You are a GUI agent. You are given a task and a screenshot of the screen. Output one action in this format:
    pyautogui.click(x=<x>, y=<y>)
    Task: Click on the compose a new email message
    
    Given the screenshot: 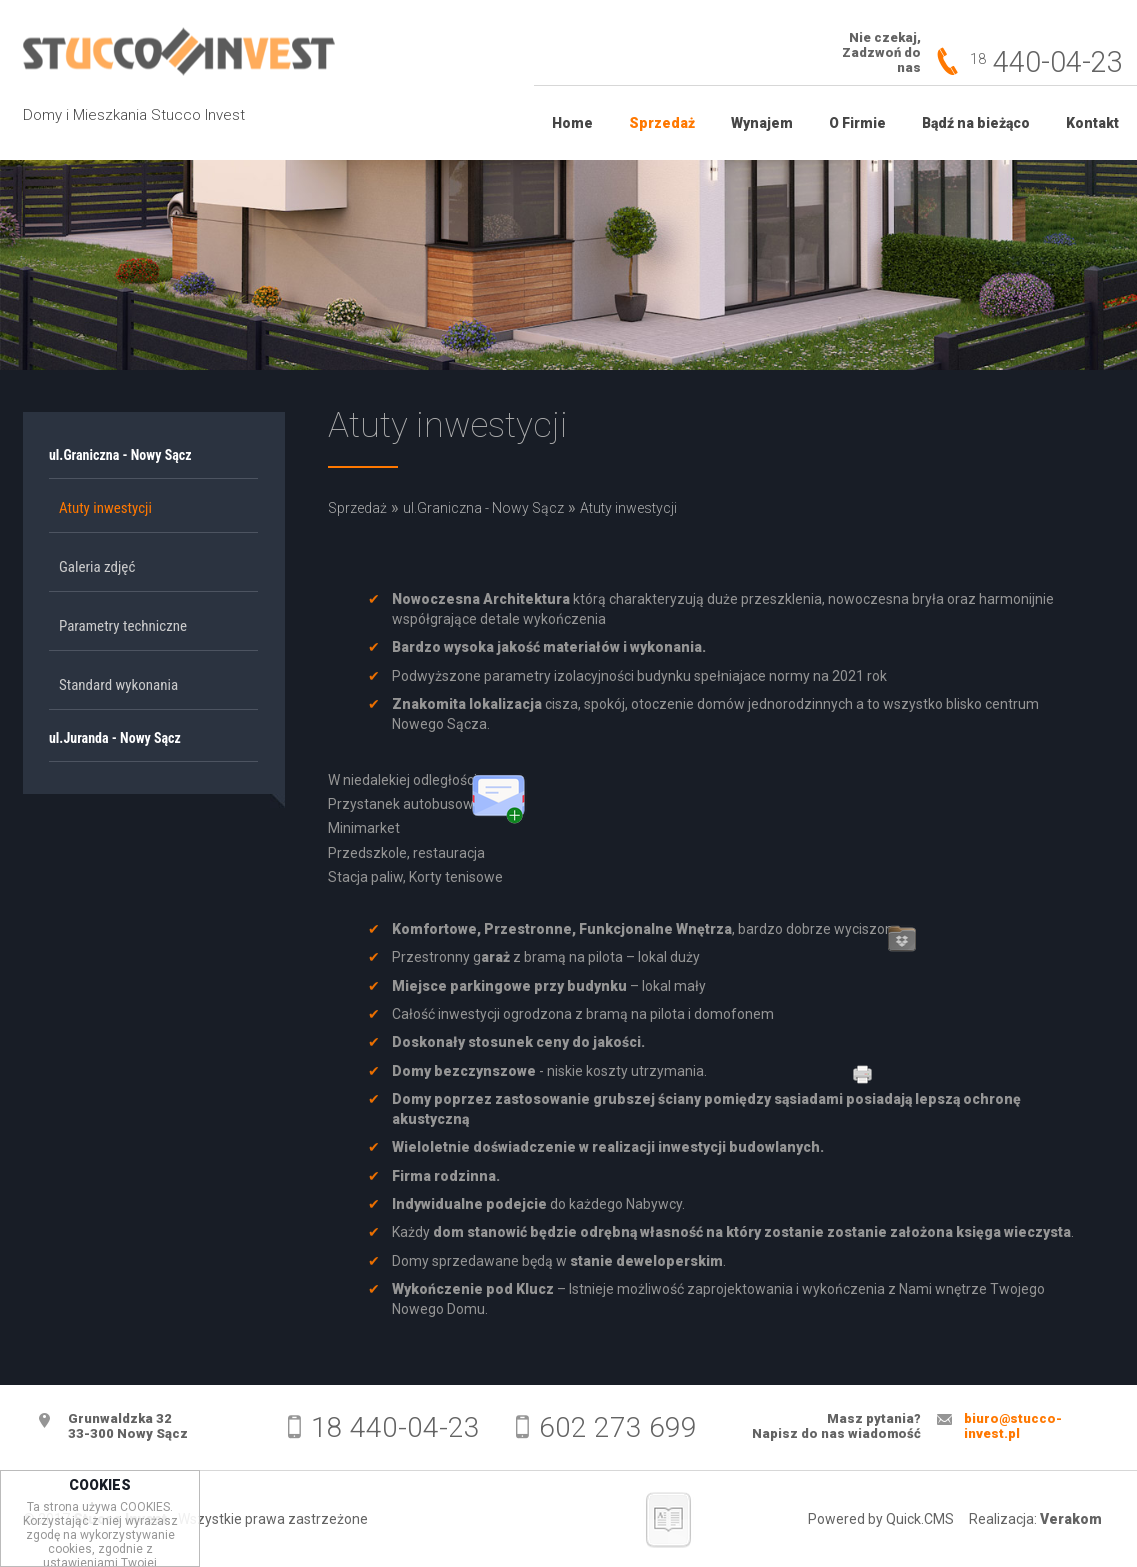 What is the action you would take?
    pyautogui.click(x=498, y=795)
    